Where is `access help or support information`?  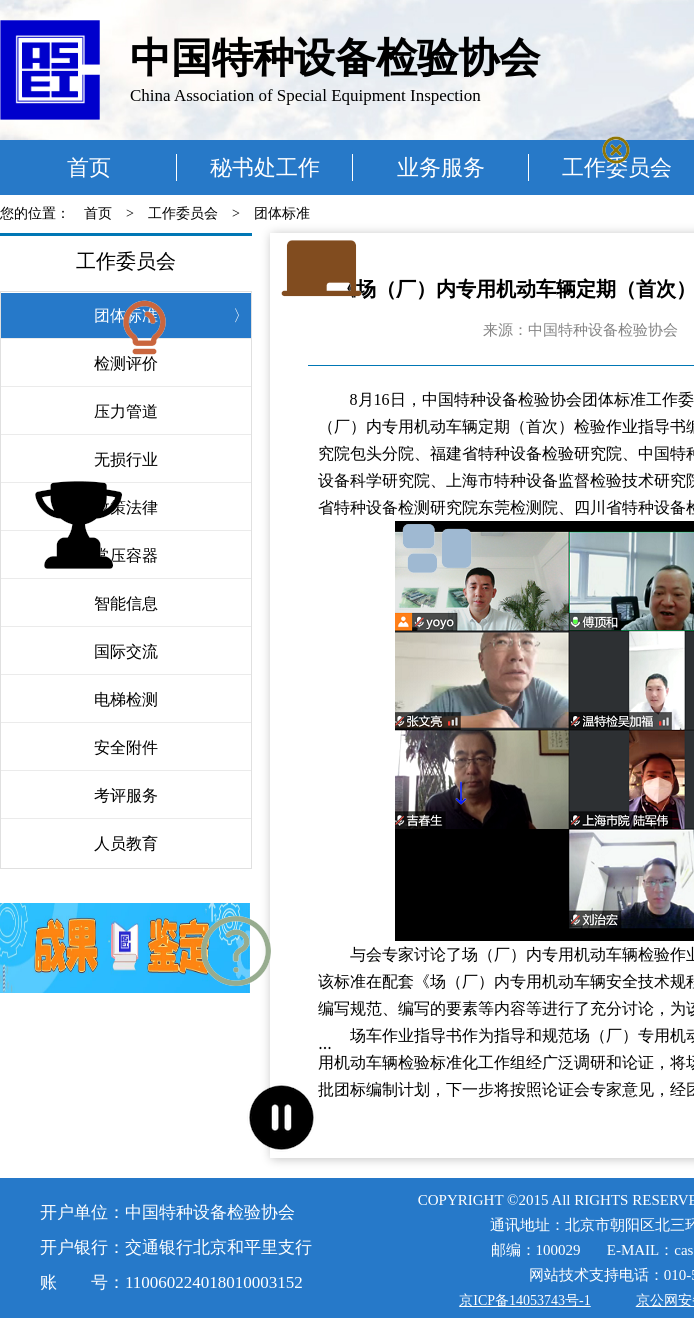 access help or support information is located at coordinates (236, 951).